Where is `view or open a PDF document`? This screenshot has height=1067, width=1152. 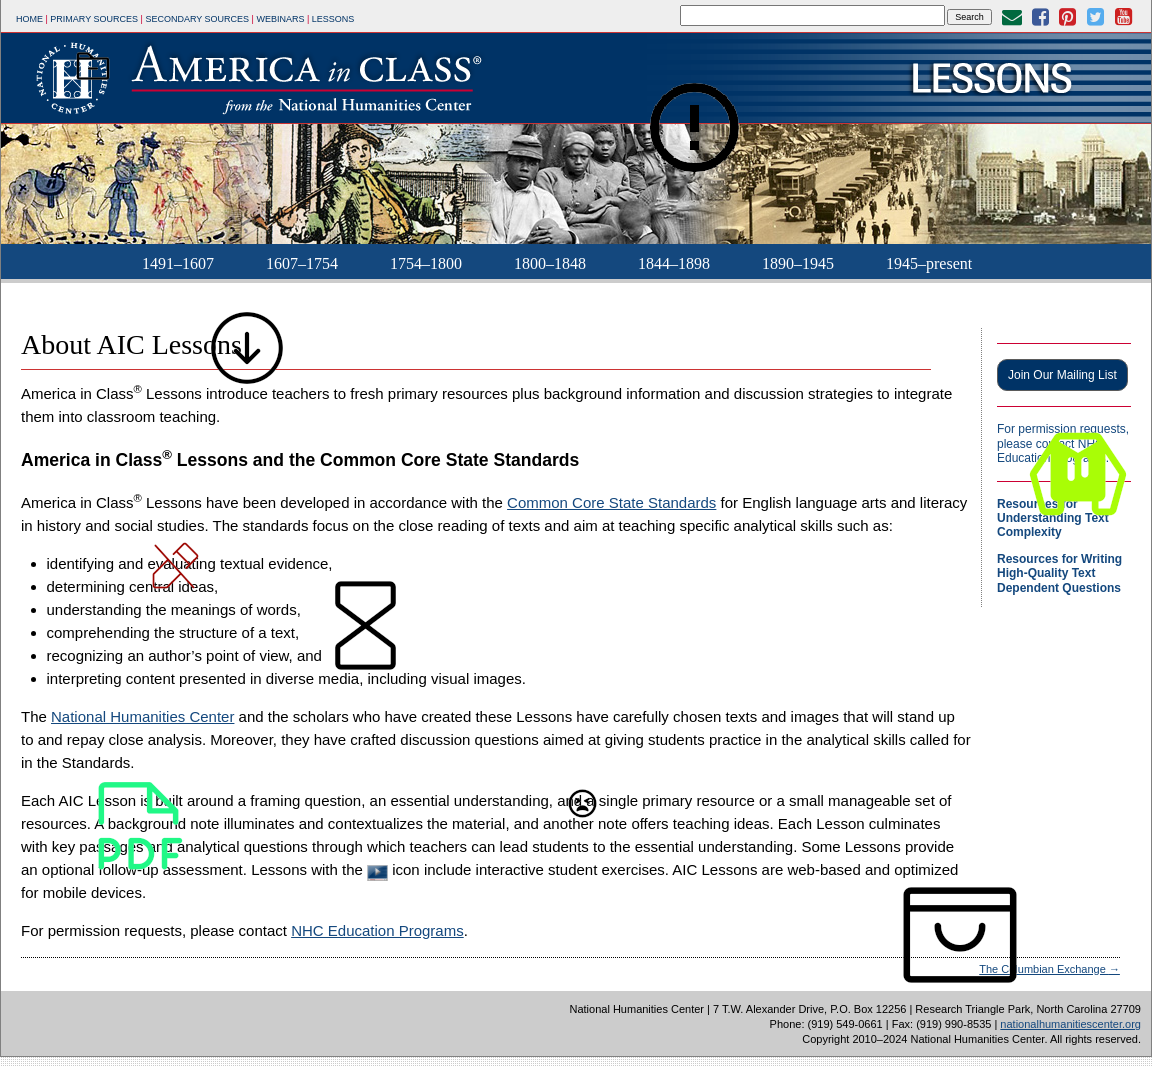
view or open a PDF document is located at coordinates (138, 829).